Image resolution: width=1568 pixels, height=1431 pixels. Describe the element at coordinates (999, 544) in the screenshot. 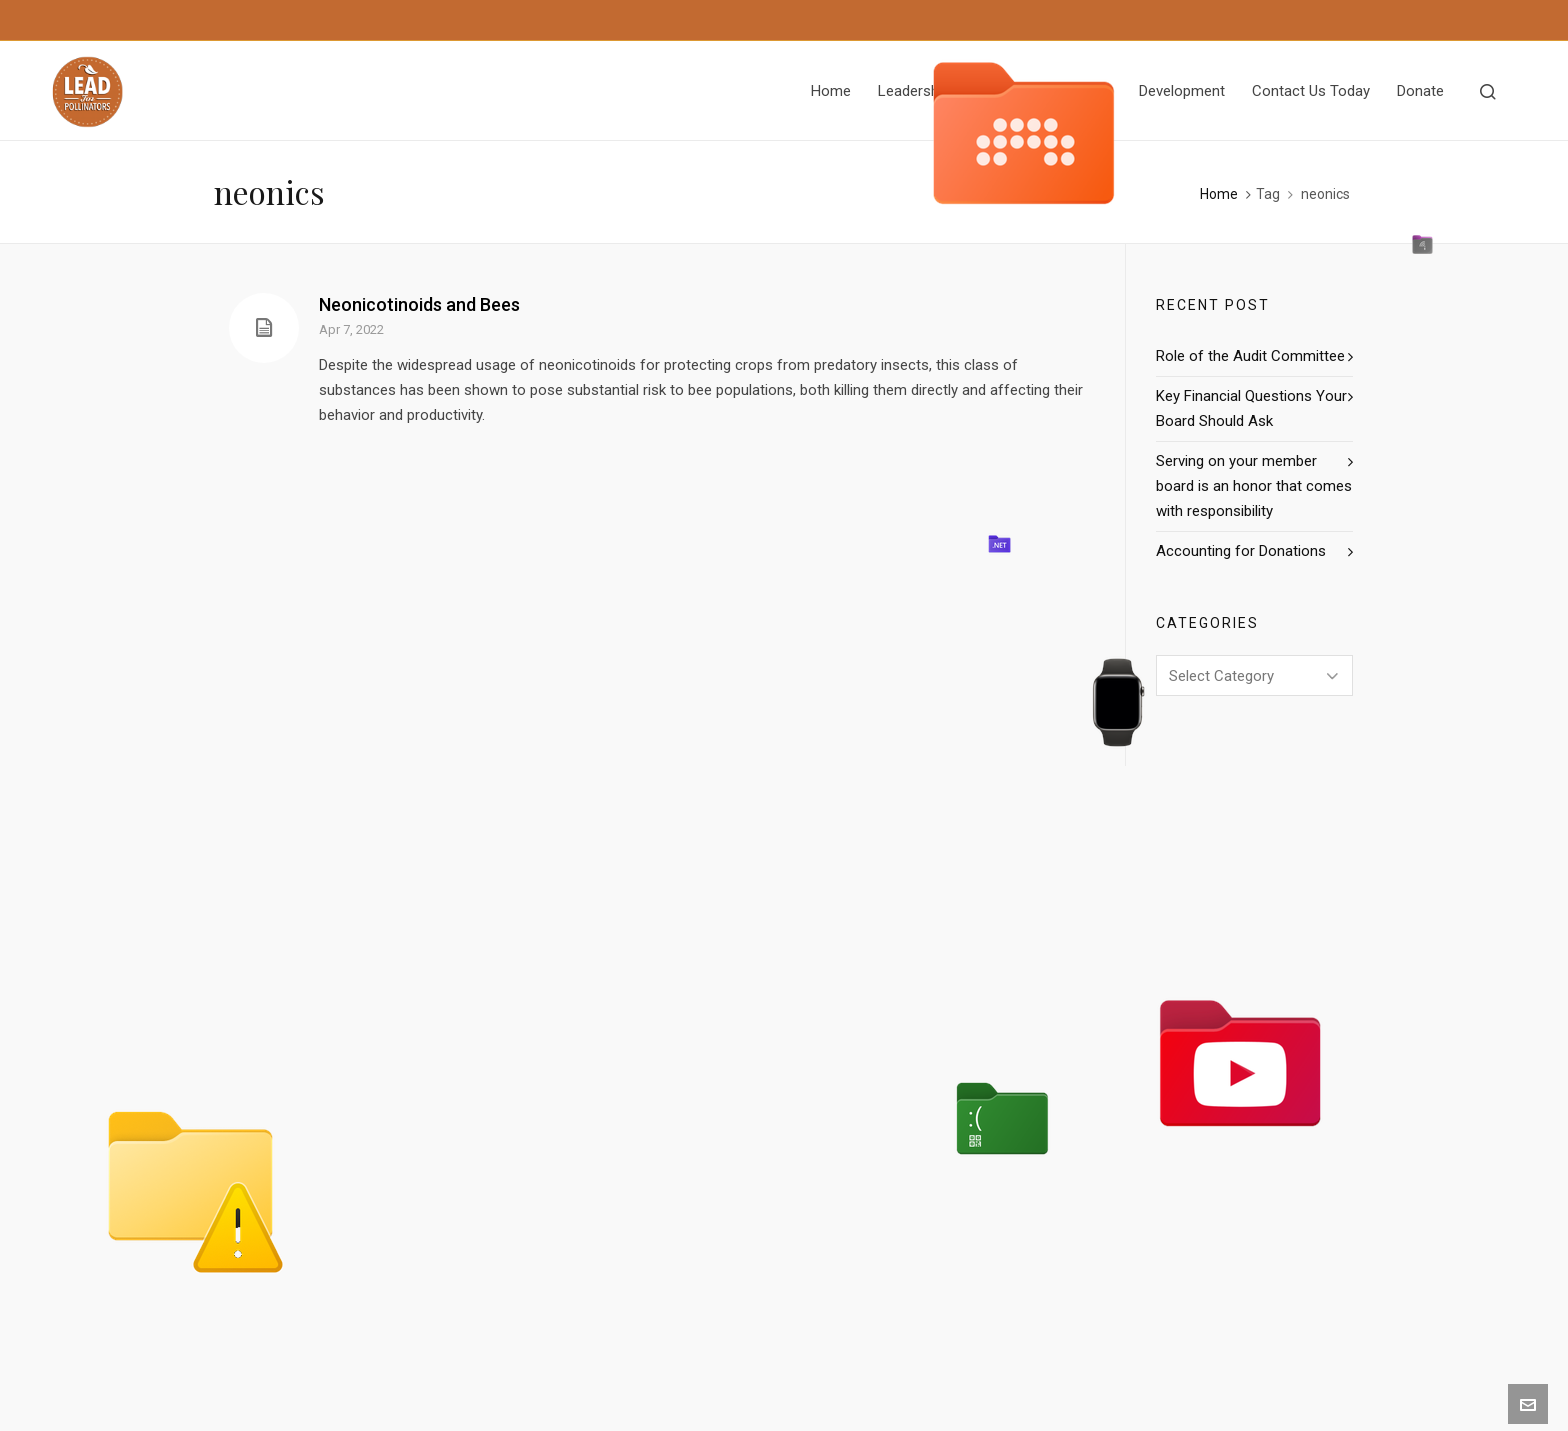

I see `folder containing .NET framework files` at that location.